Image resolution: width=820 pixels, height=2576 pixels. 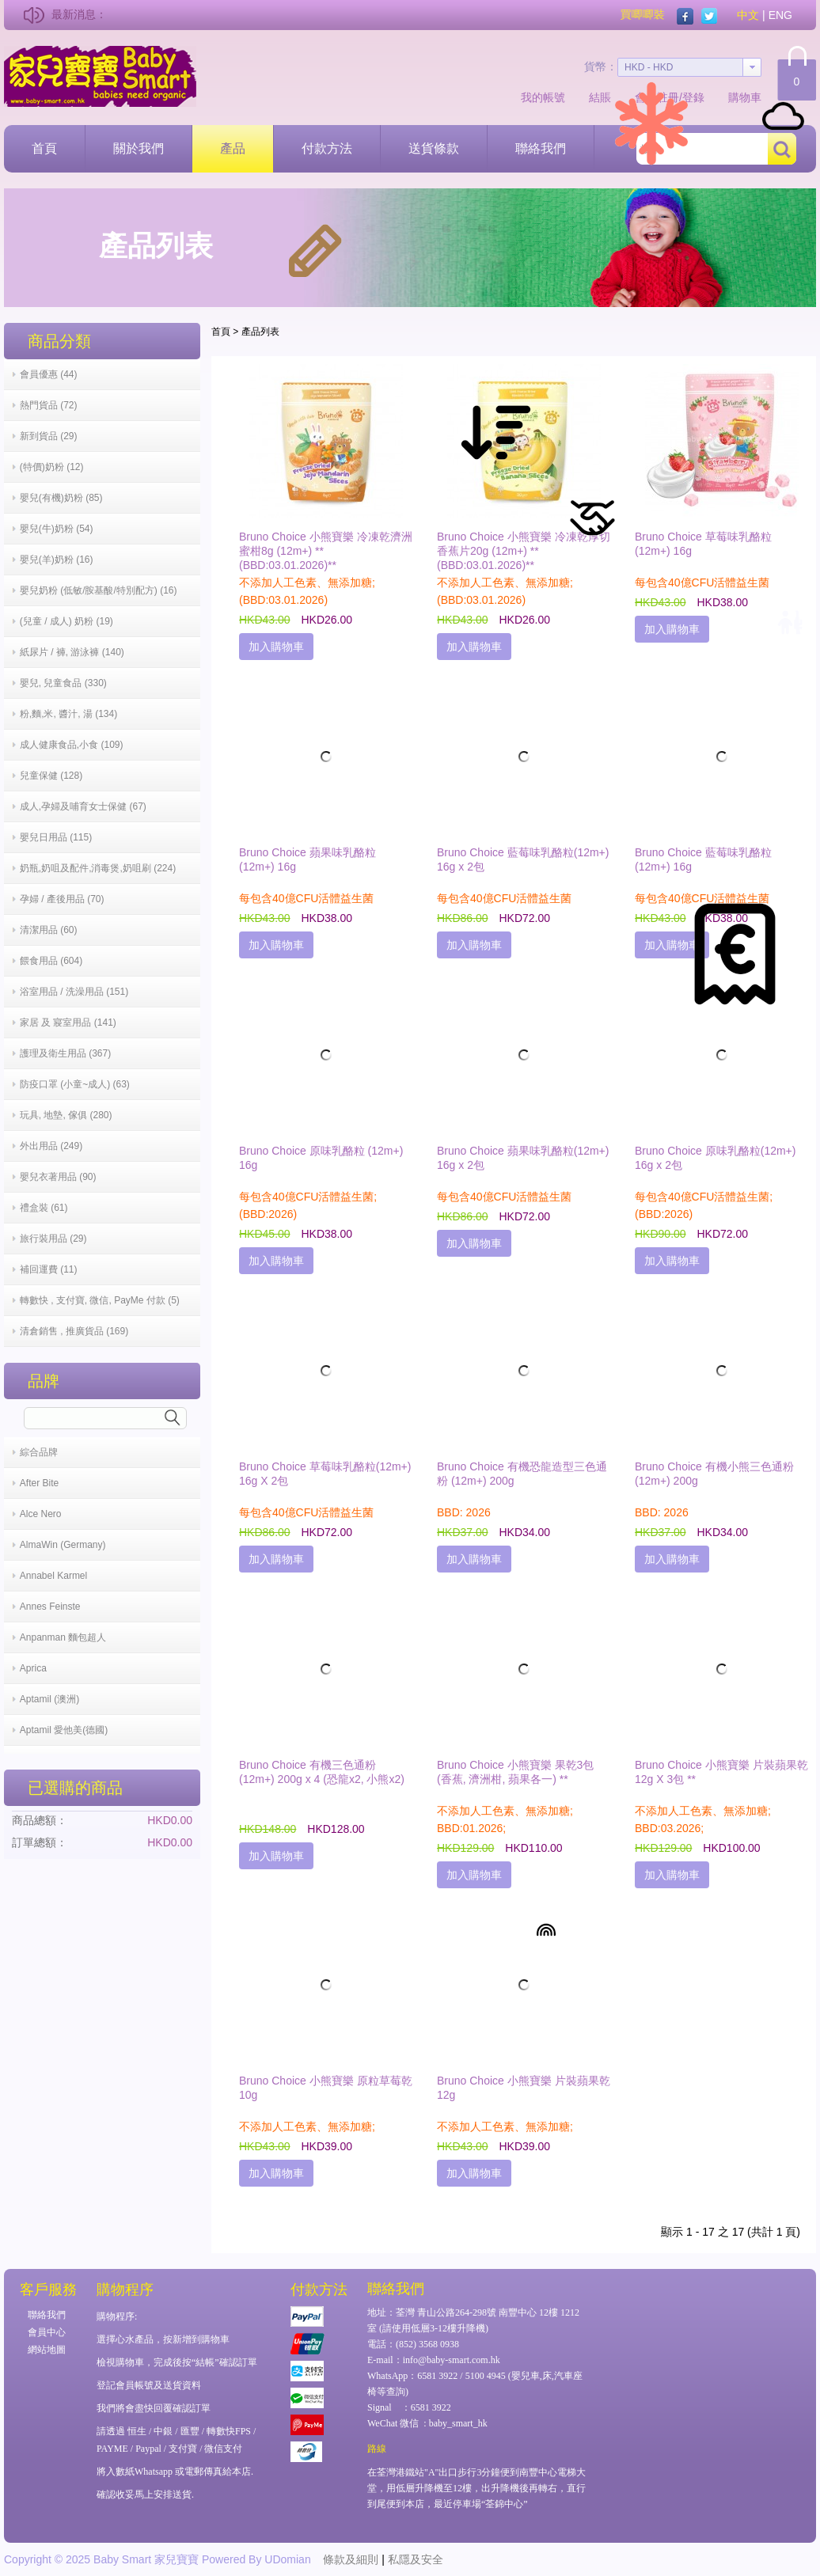 I want to click on activate cooling or air conditioning mode, so click(x=651, y=123).